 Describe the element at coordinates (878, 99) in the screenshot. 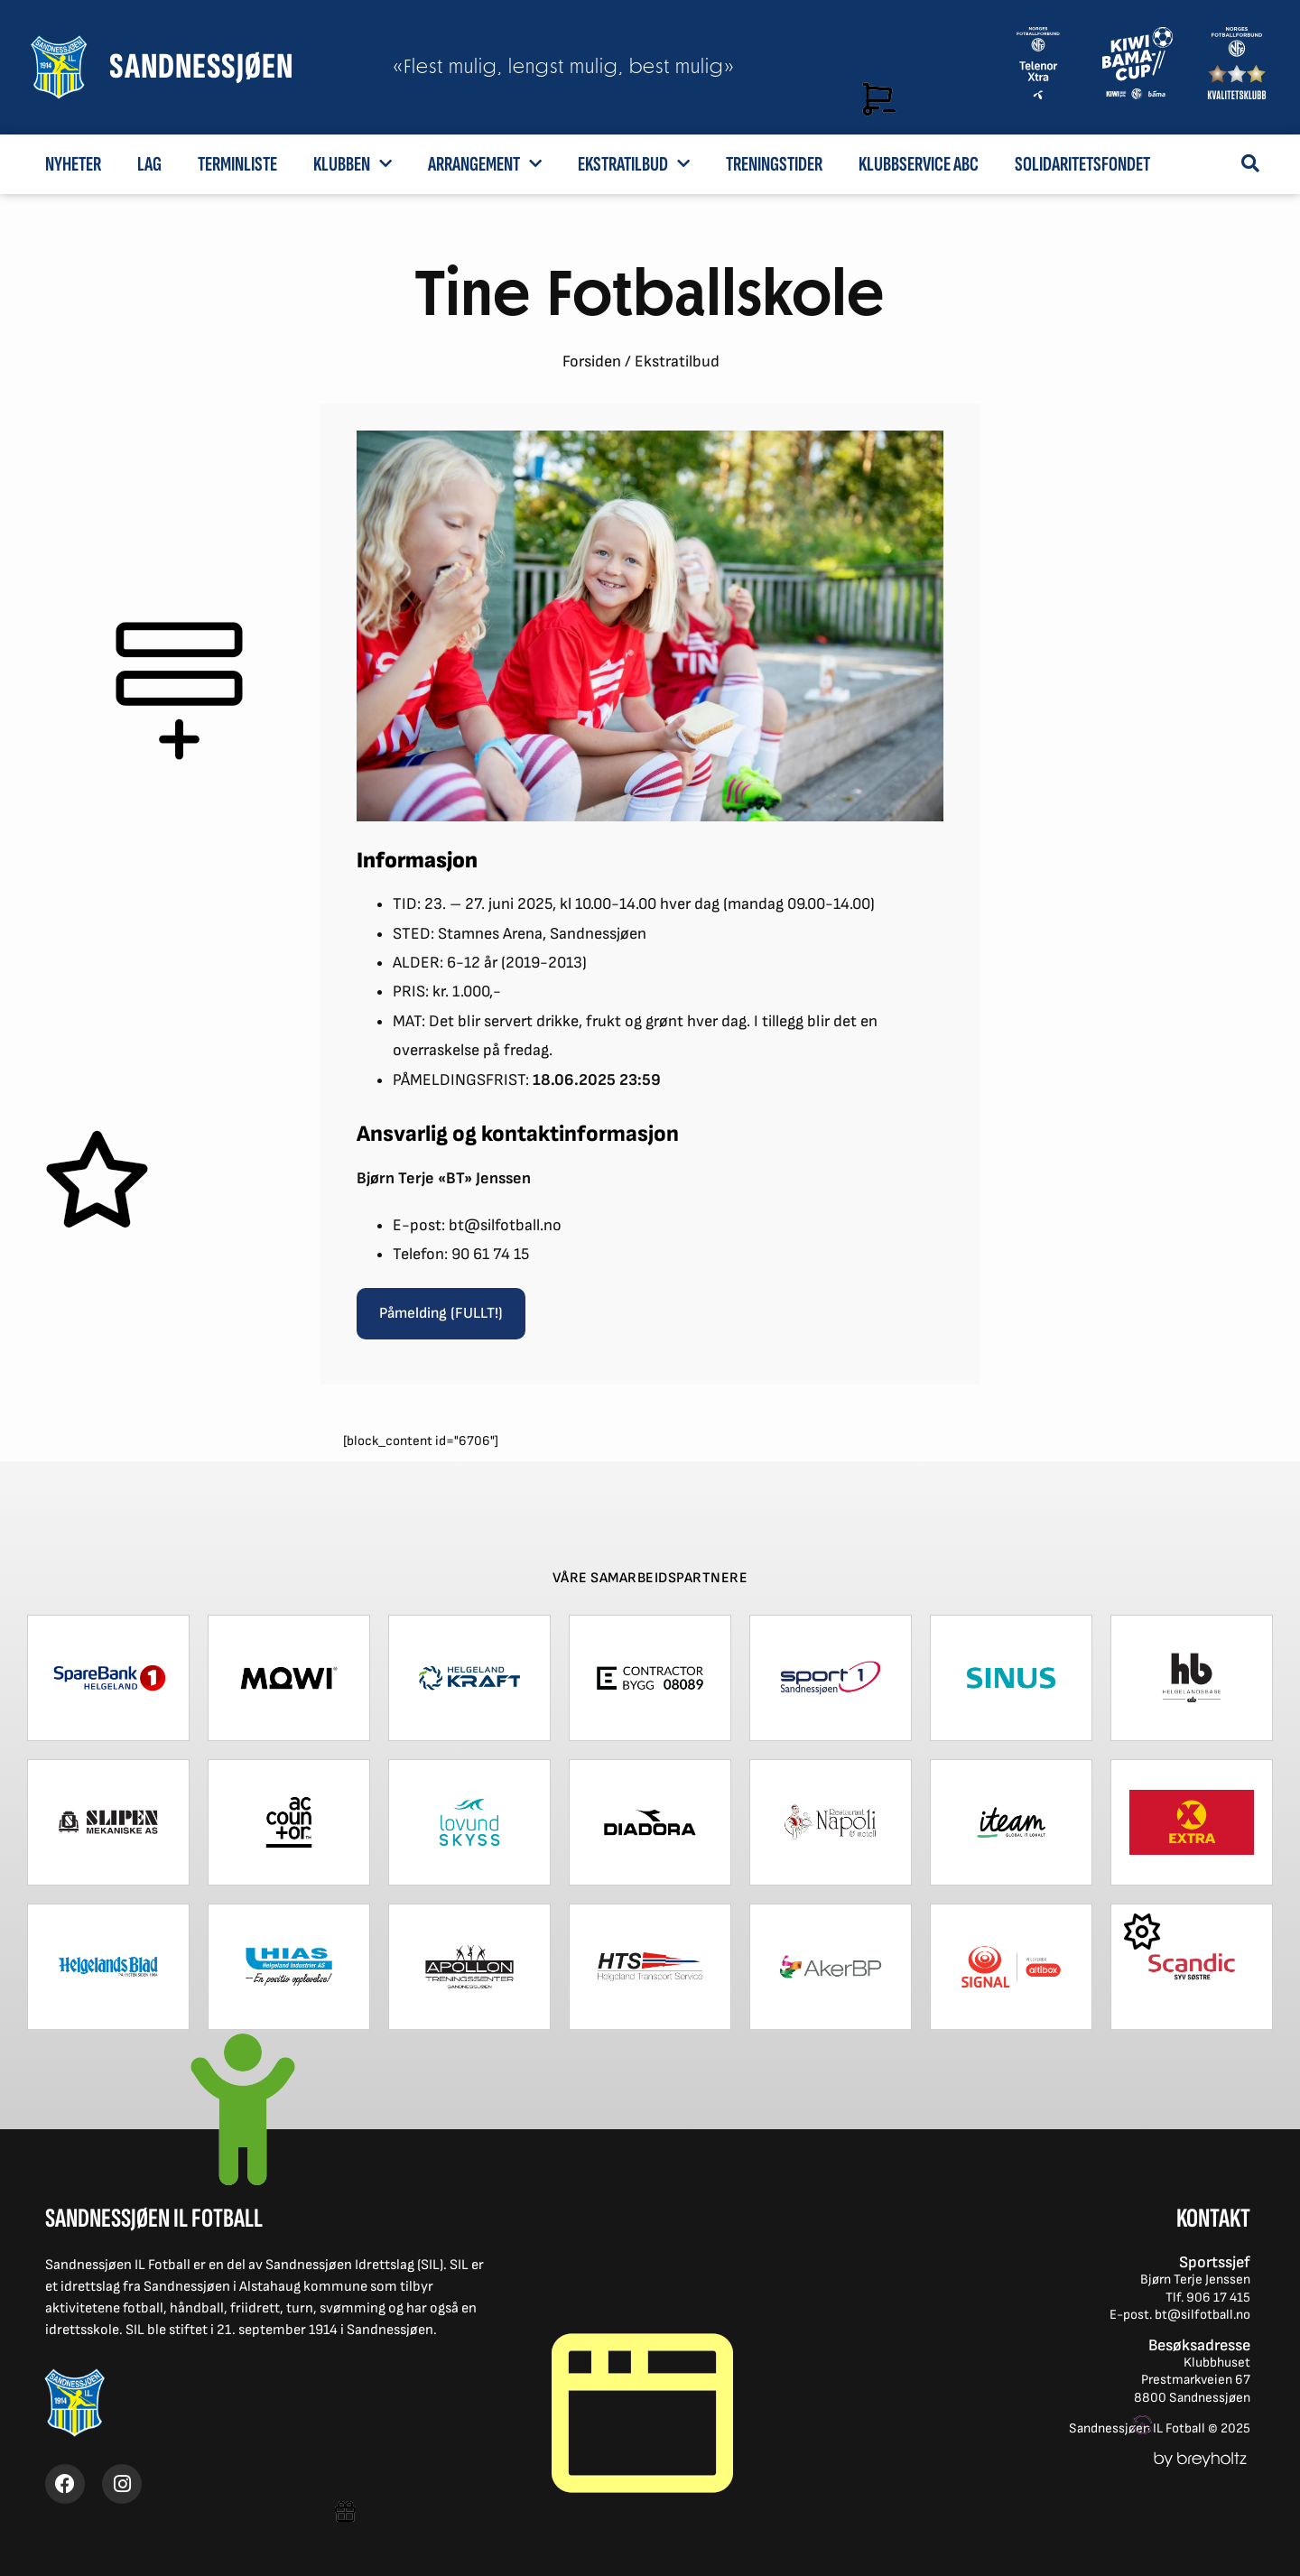

I see `remove an item from your cart` at that location.